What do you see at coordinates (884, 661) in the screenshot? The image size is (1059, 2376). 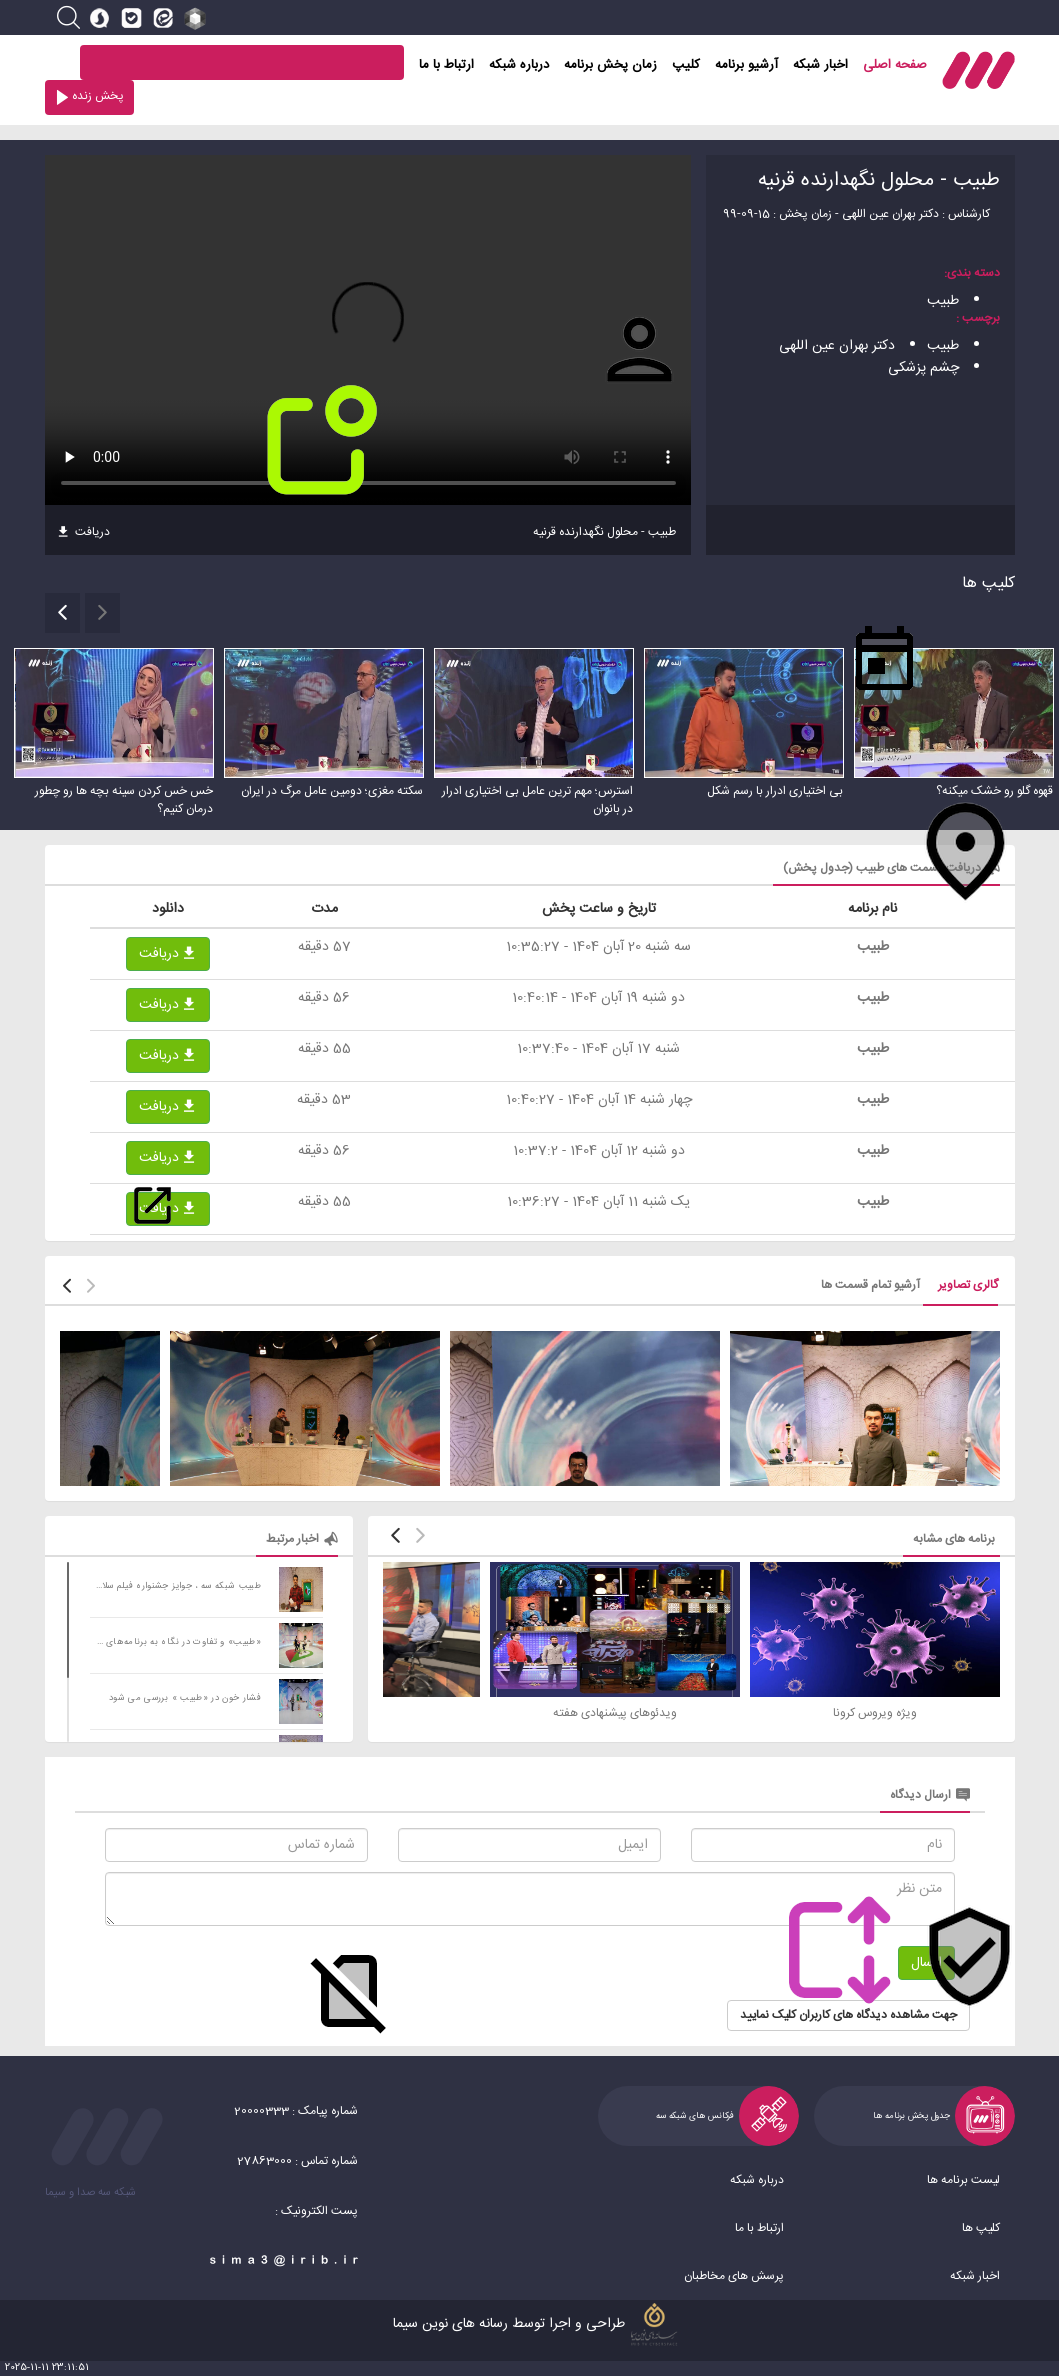 I see `view today's date or events` at bounding box center [884, 661].